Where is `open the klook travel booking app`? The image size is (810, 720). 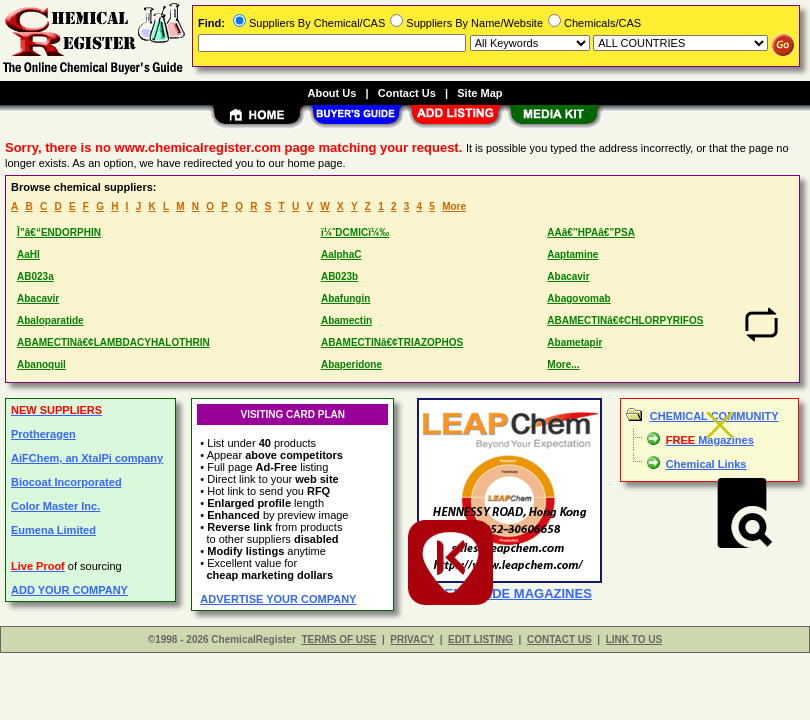
open the klook travel booking app is located at coordinates (450, 562).